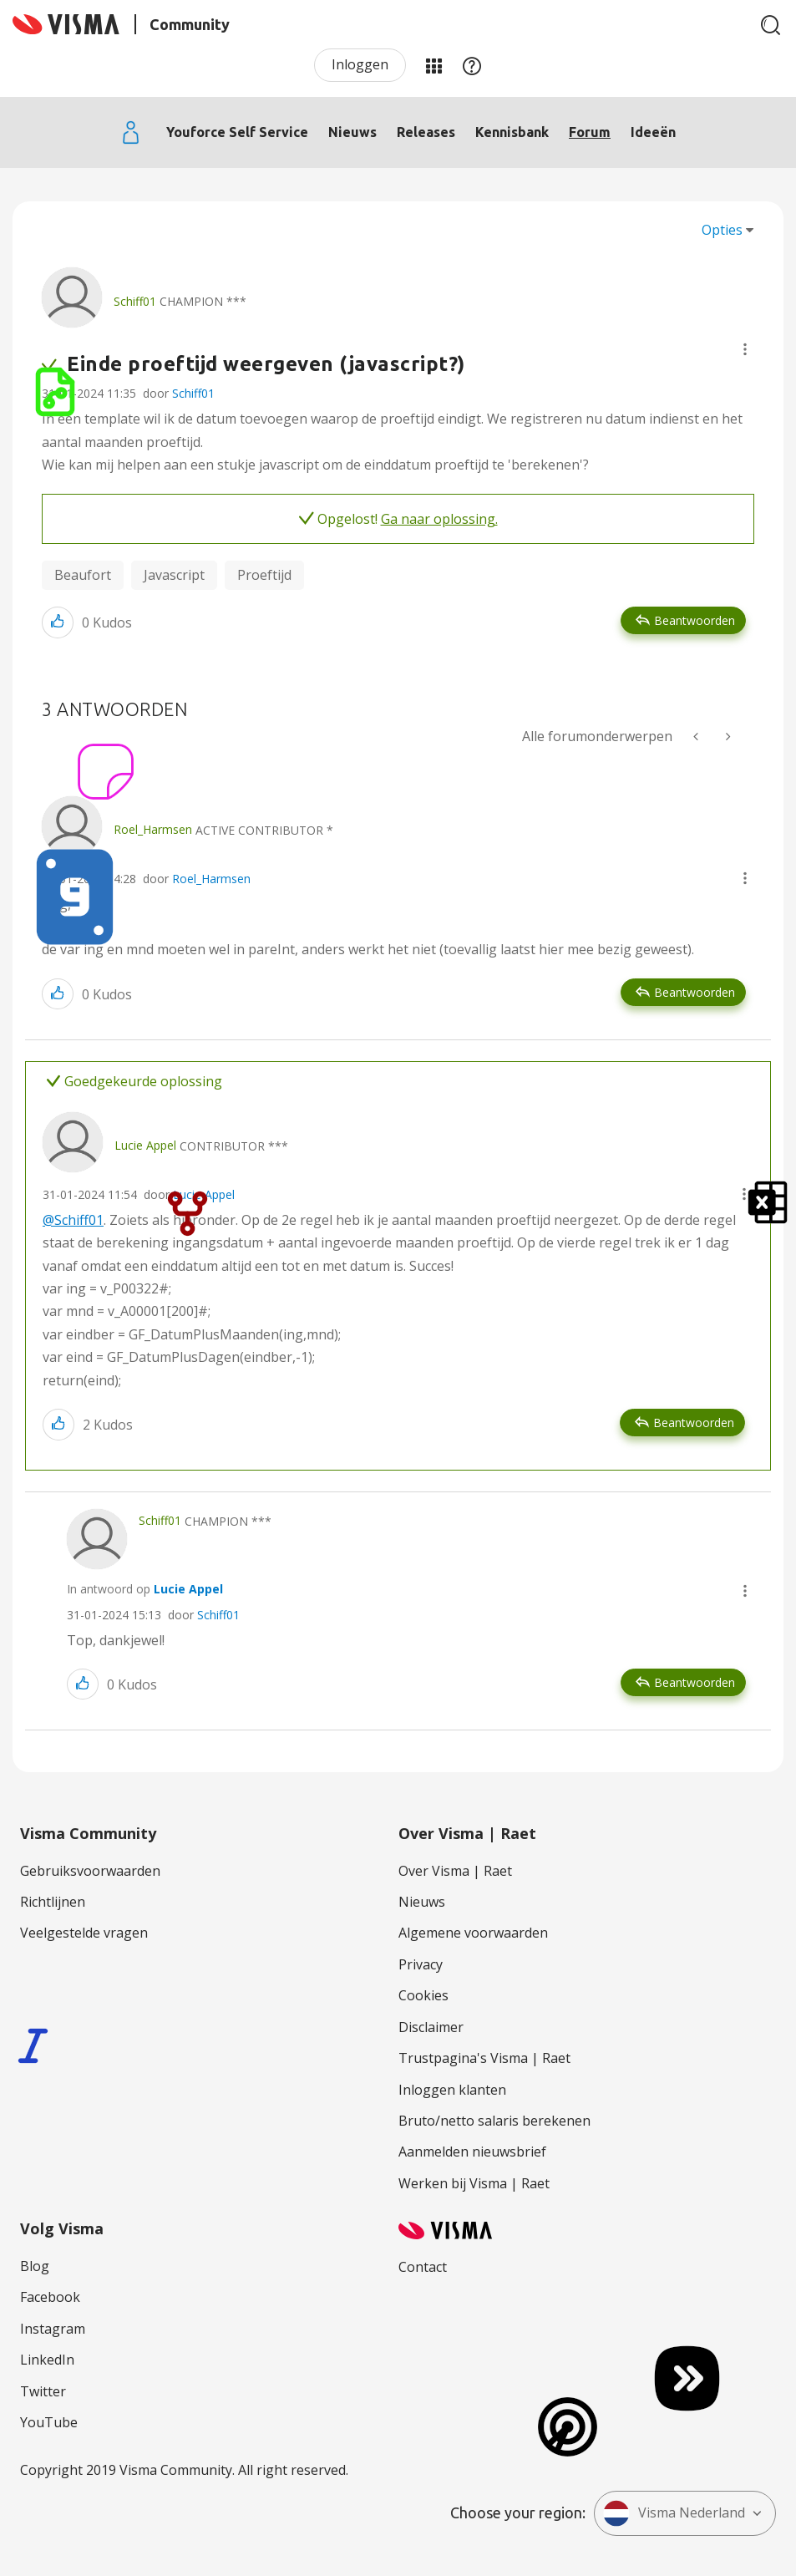  Describe the element at coordinates (74, 897) in the screenshot. I see `play the 9 card in a card game` at that location.